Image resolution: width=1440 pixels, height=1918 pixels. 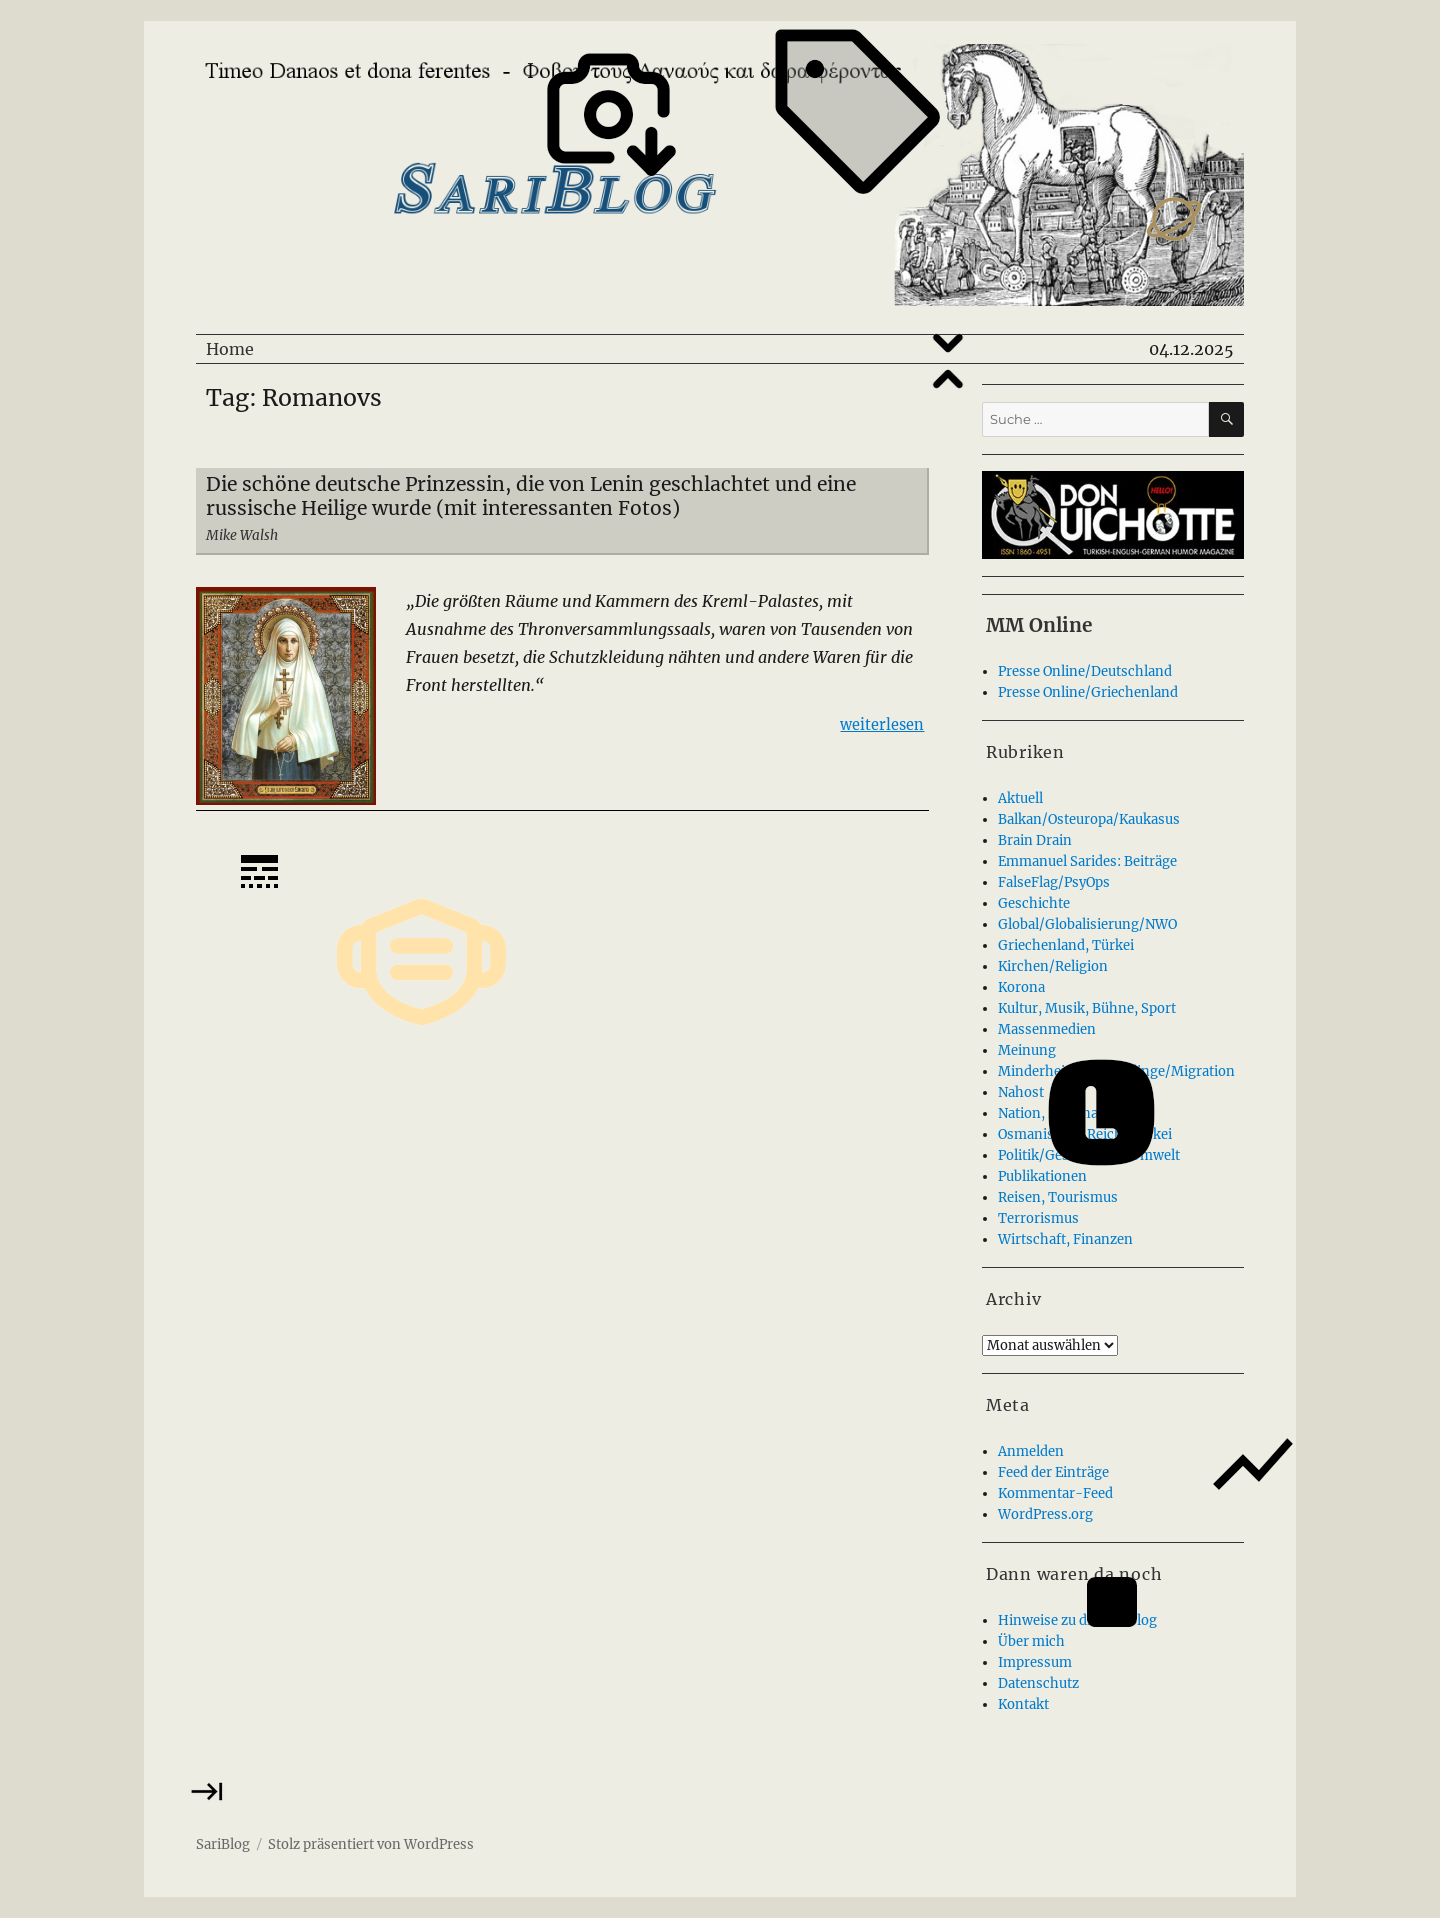 I want to click on move cursor to end of line or field, so click(x=207, y=1791).